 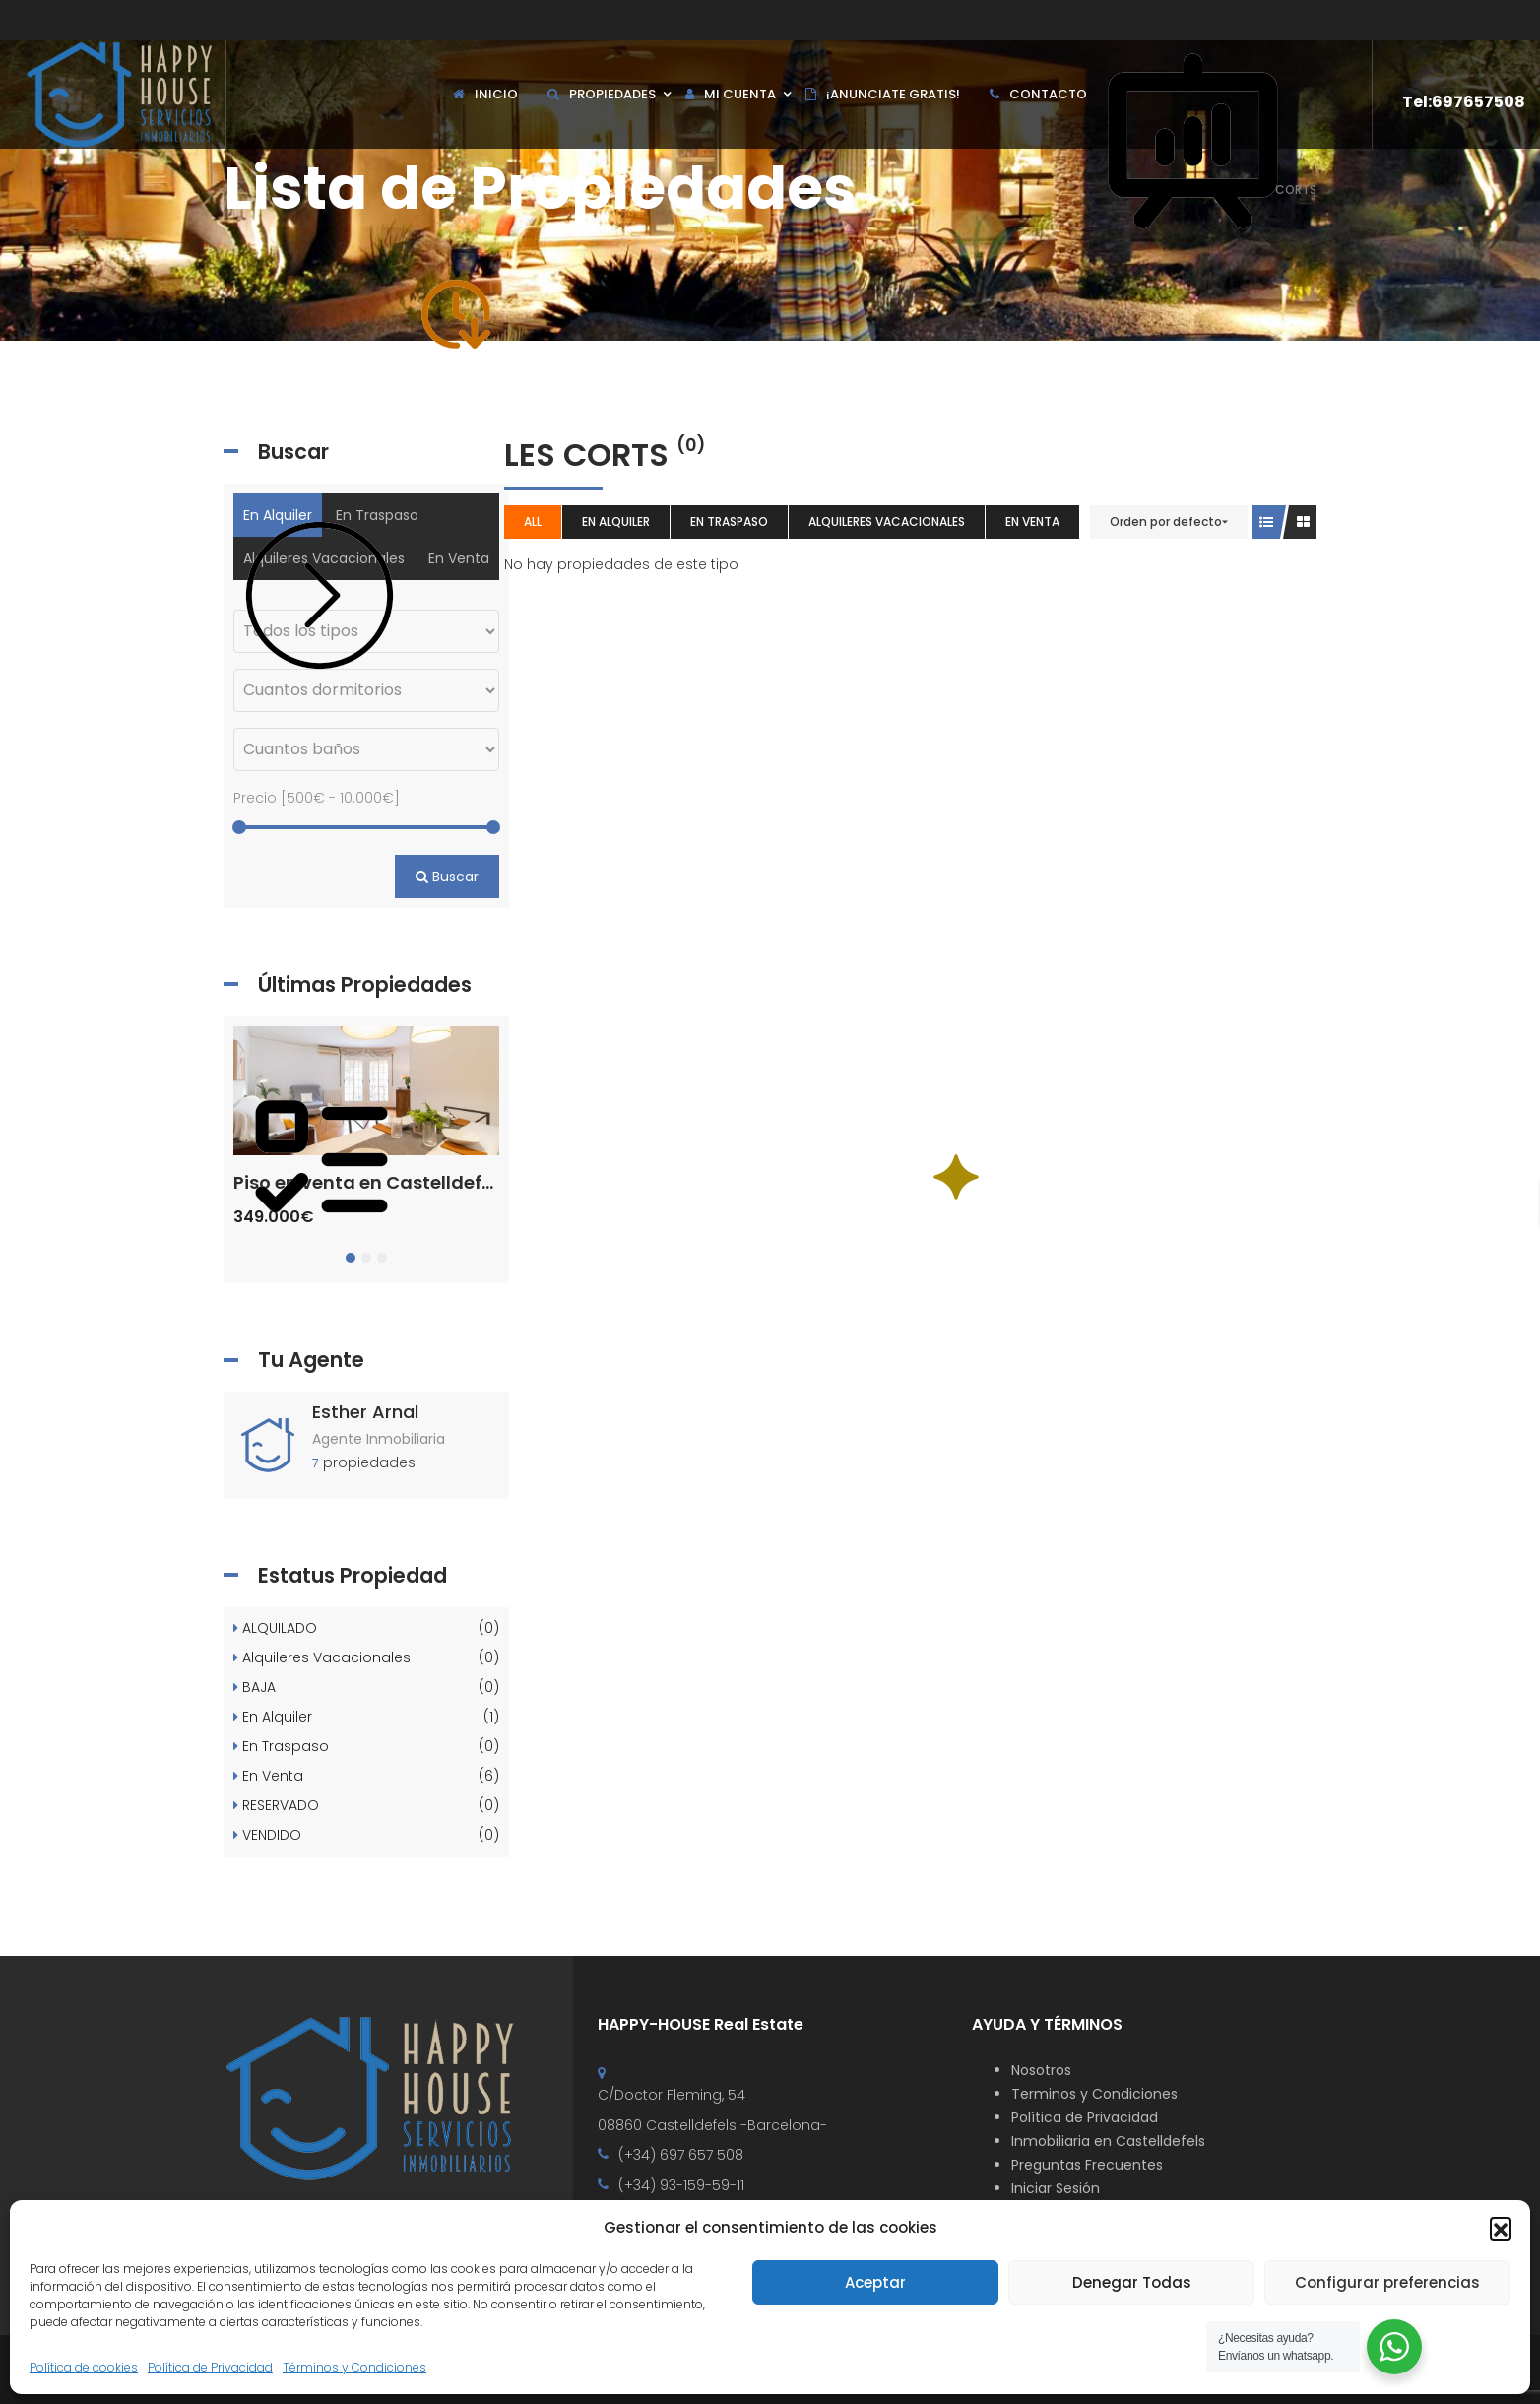 I want to click on indicates AI-generated or enhanced content, so click(x=956, y=1177).